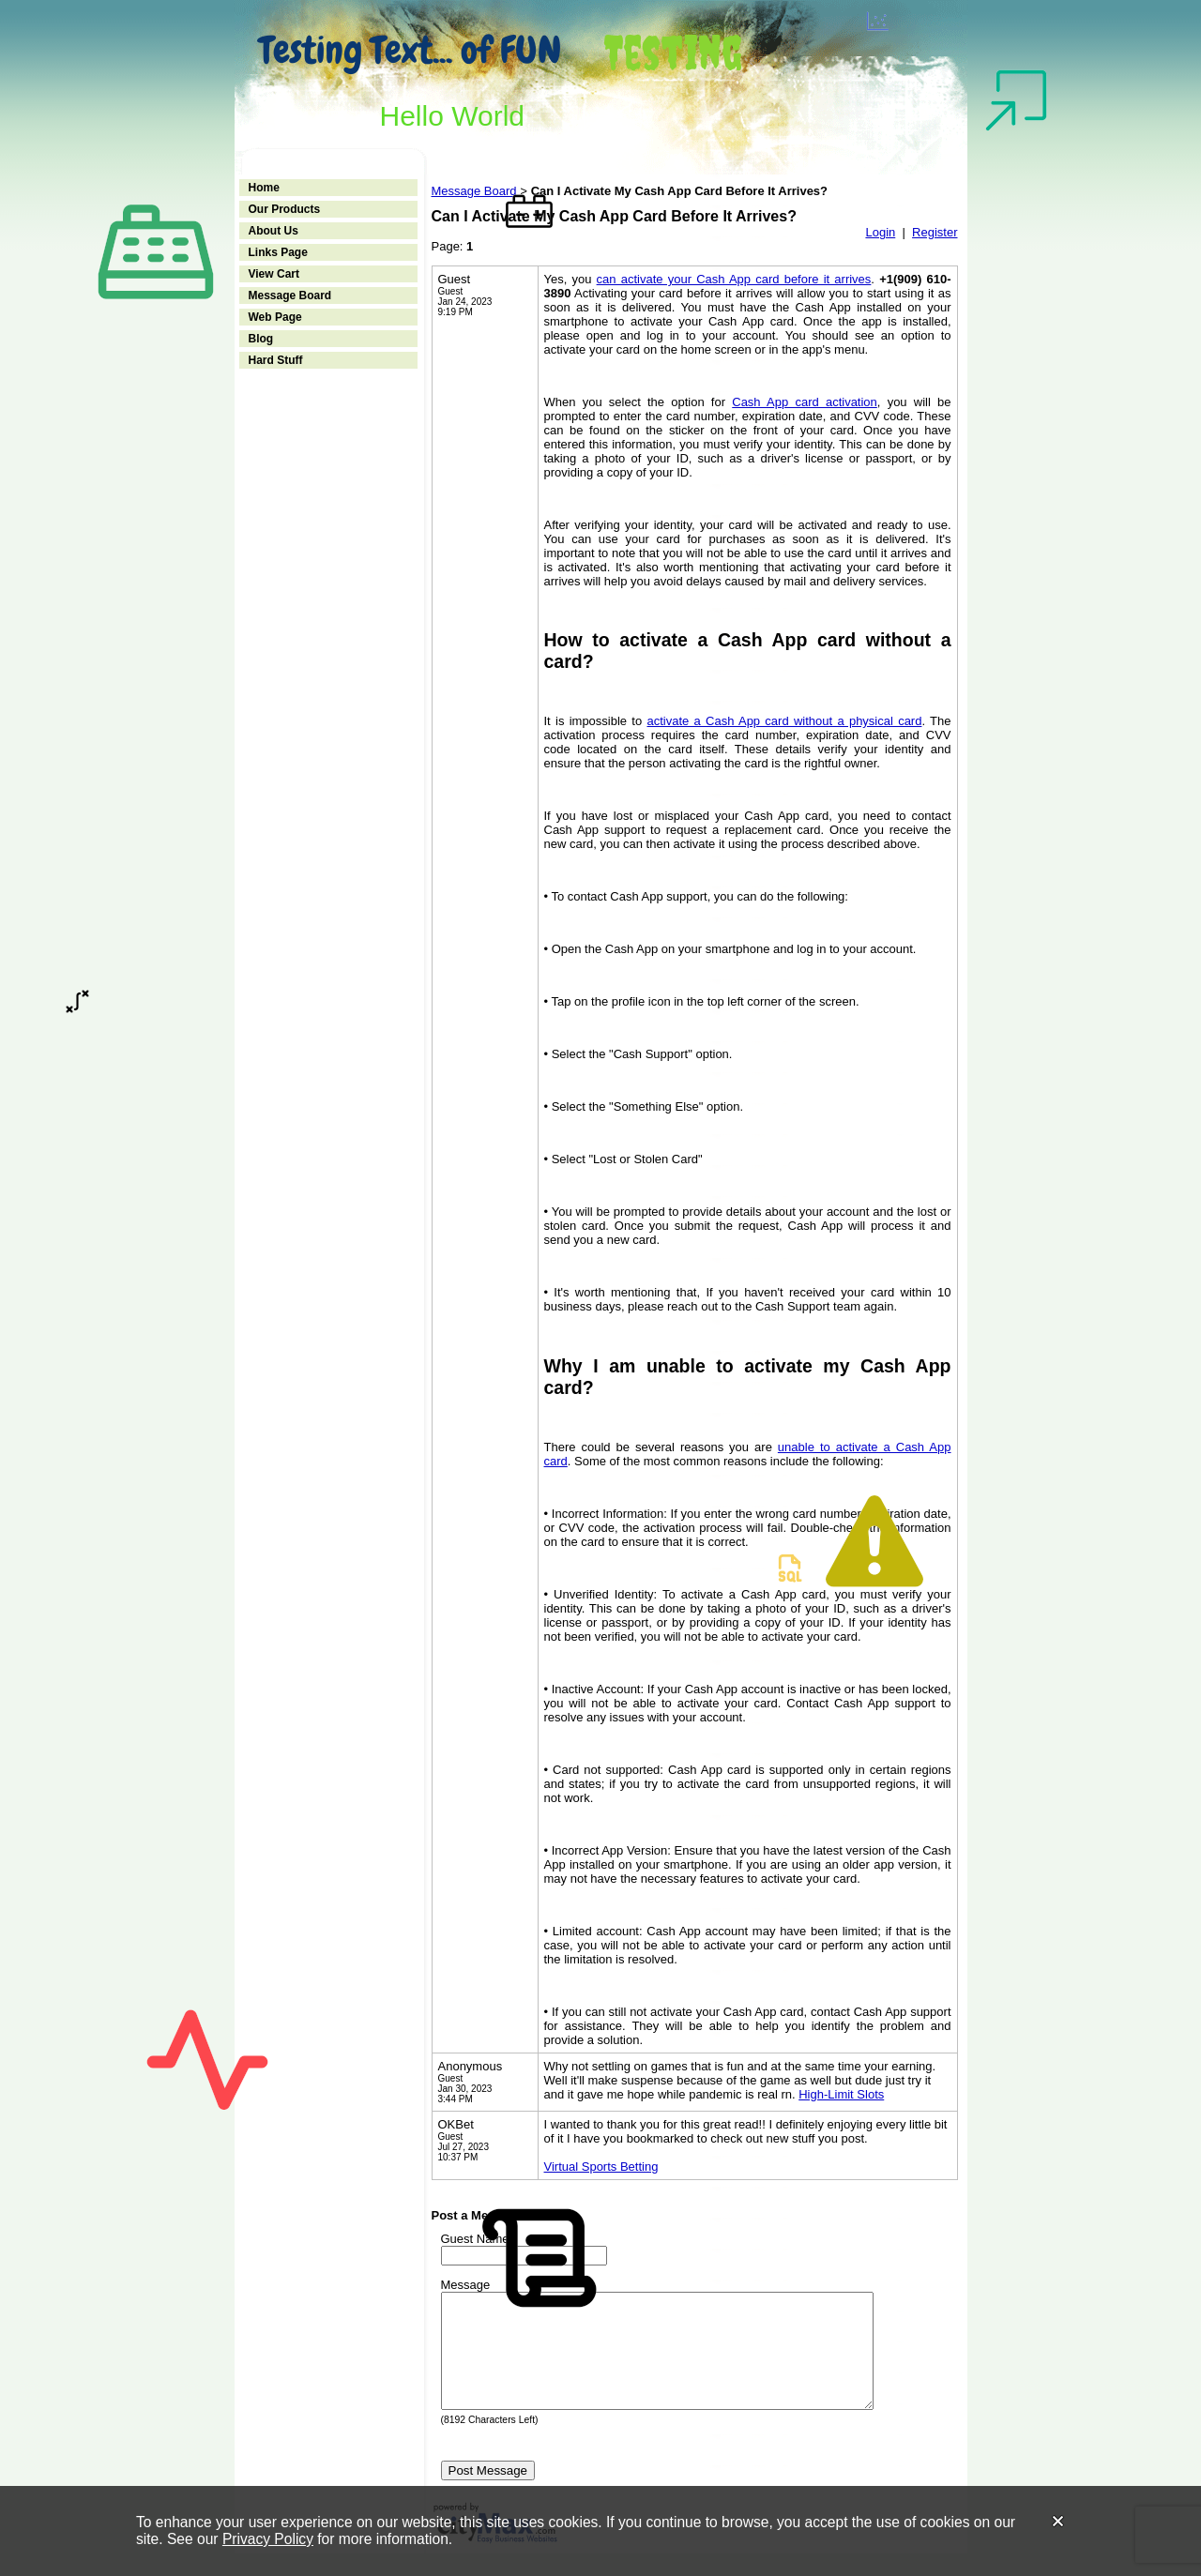 This screenshot has height=2576, width=1201. Describe the element at coordinates (877, 21) in the screenshot. I see `view scatter plot data` at that location.